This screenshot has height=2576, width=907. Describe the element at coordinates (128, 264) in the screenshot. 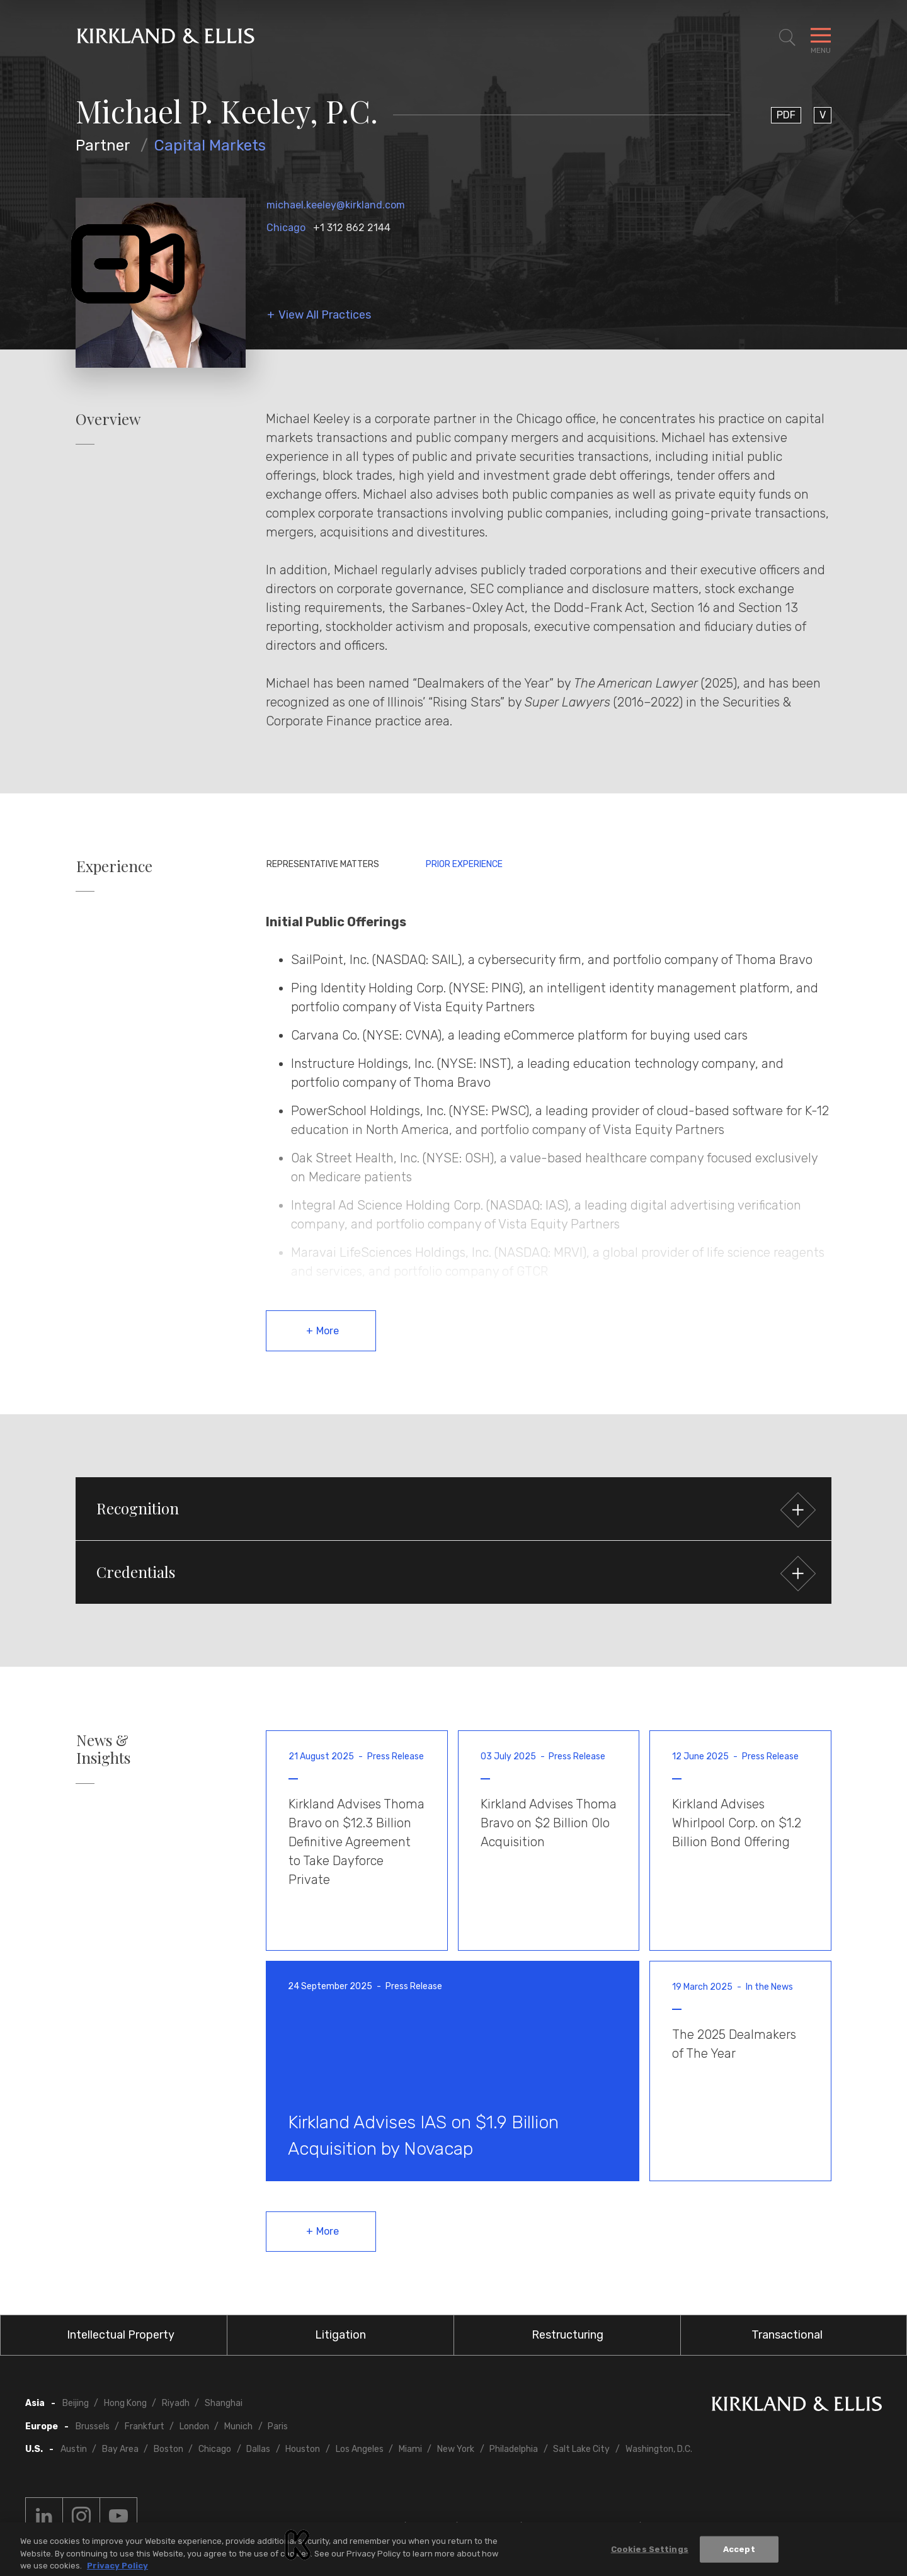

I see `remove video from playlist or queue` at that location.